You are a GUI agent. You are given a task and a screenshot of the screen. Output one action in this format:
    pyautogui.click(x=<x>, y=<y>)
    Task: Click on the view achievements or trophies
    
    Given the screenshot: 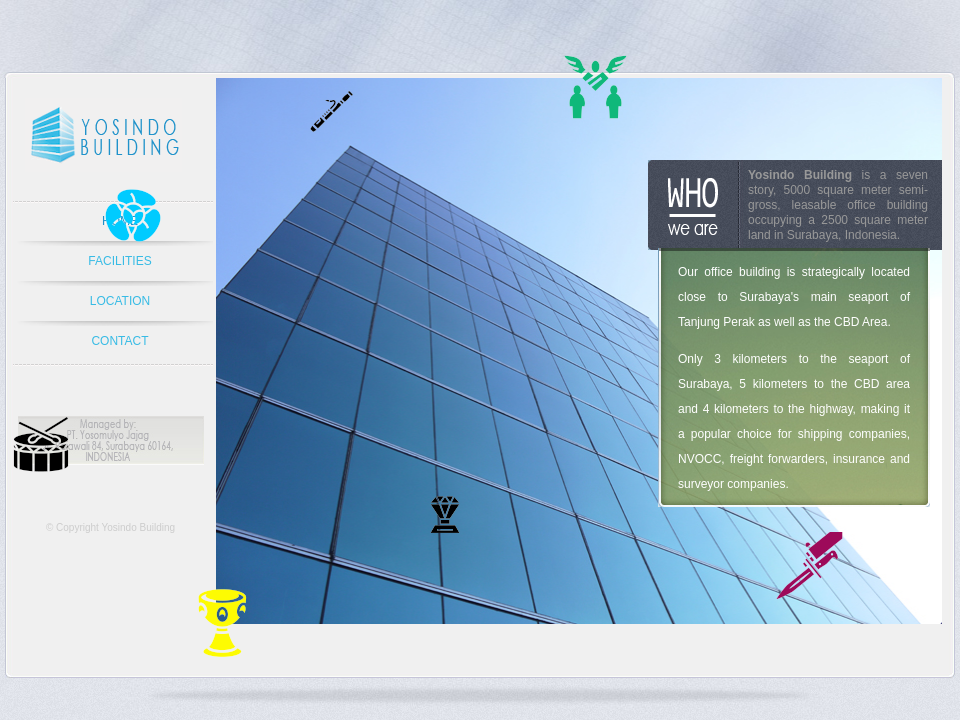 What is the action you would take?
    pyautogui.click(x=221, y=623)
    